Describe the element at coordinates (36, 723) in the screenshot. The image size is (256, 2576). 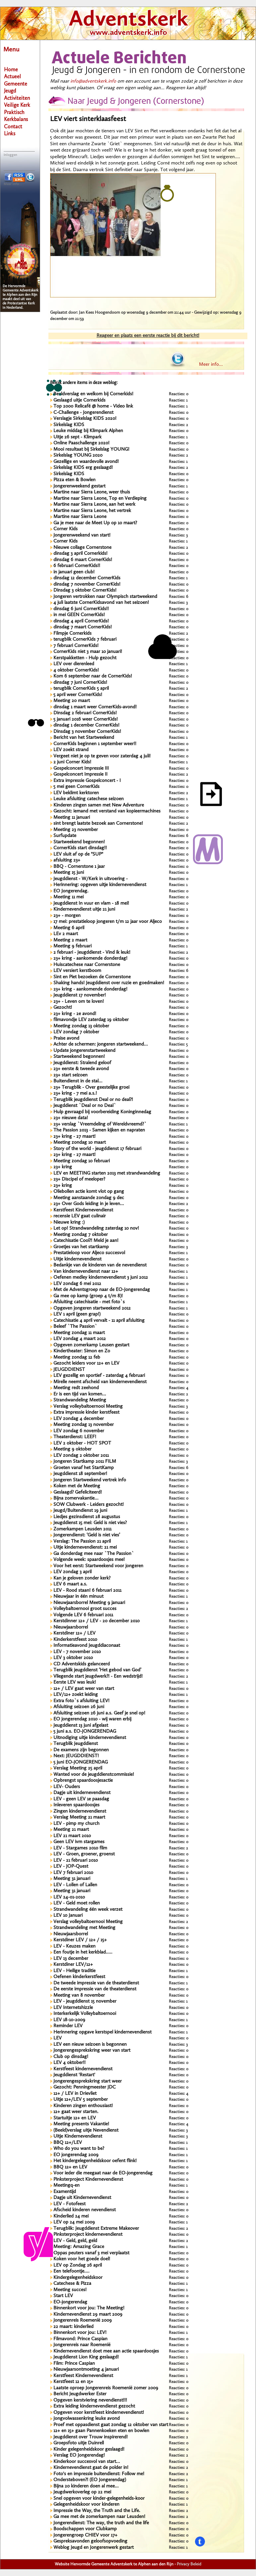
I see `enable reading mode` at that location.